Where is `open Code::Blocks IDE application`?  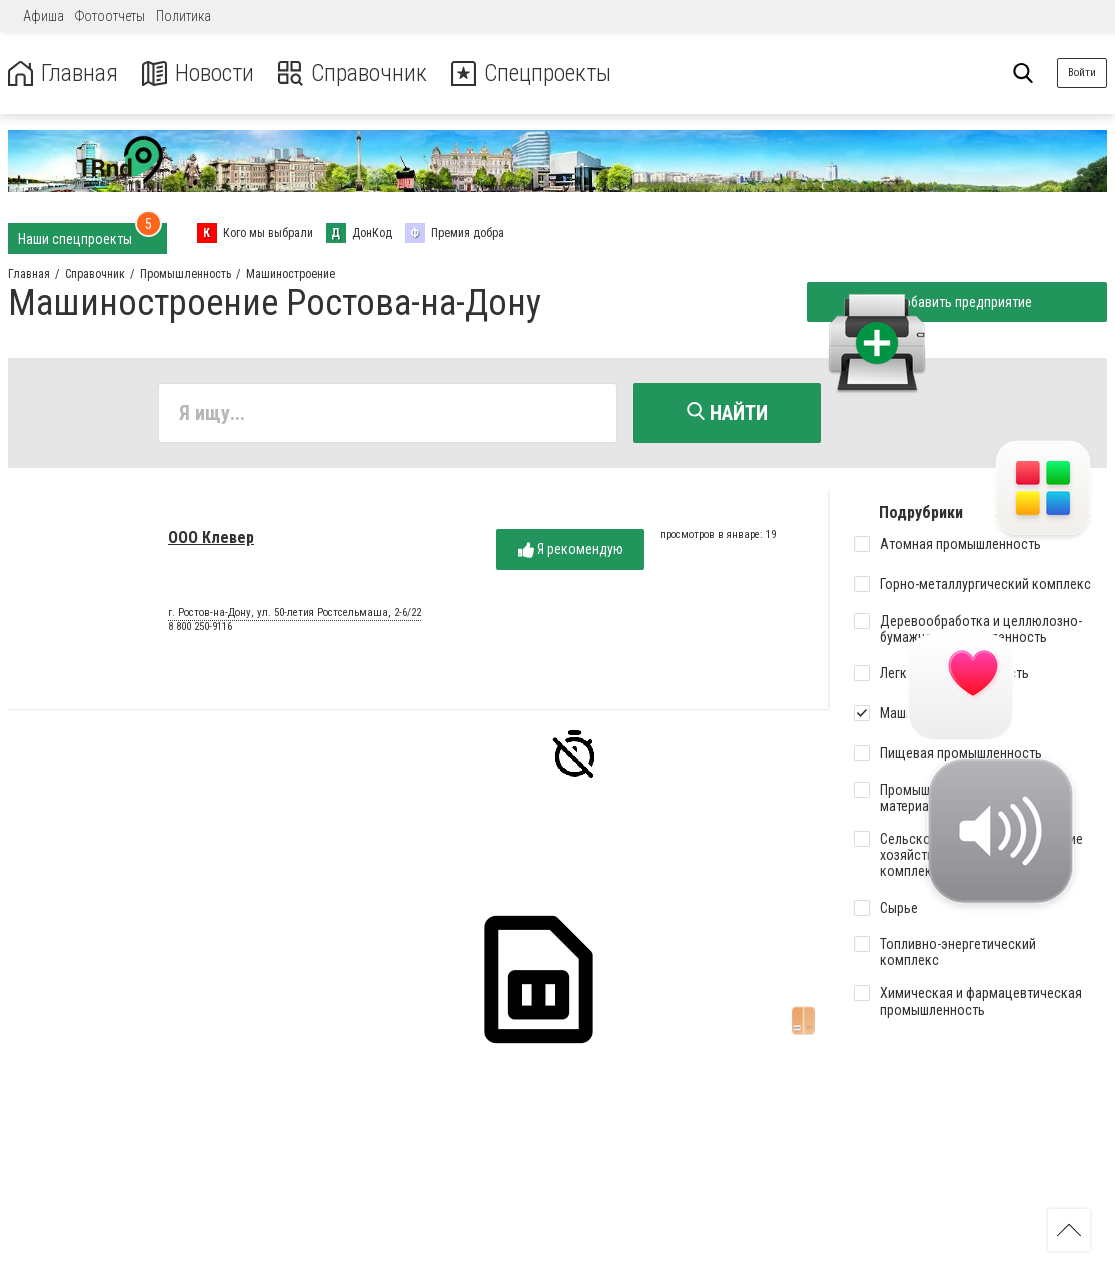 open Code::Blocks IDE application is located at coordinates (1043, 488).